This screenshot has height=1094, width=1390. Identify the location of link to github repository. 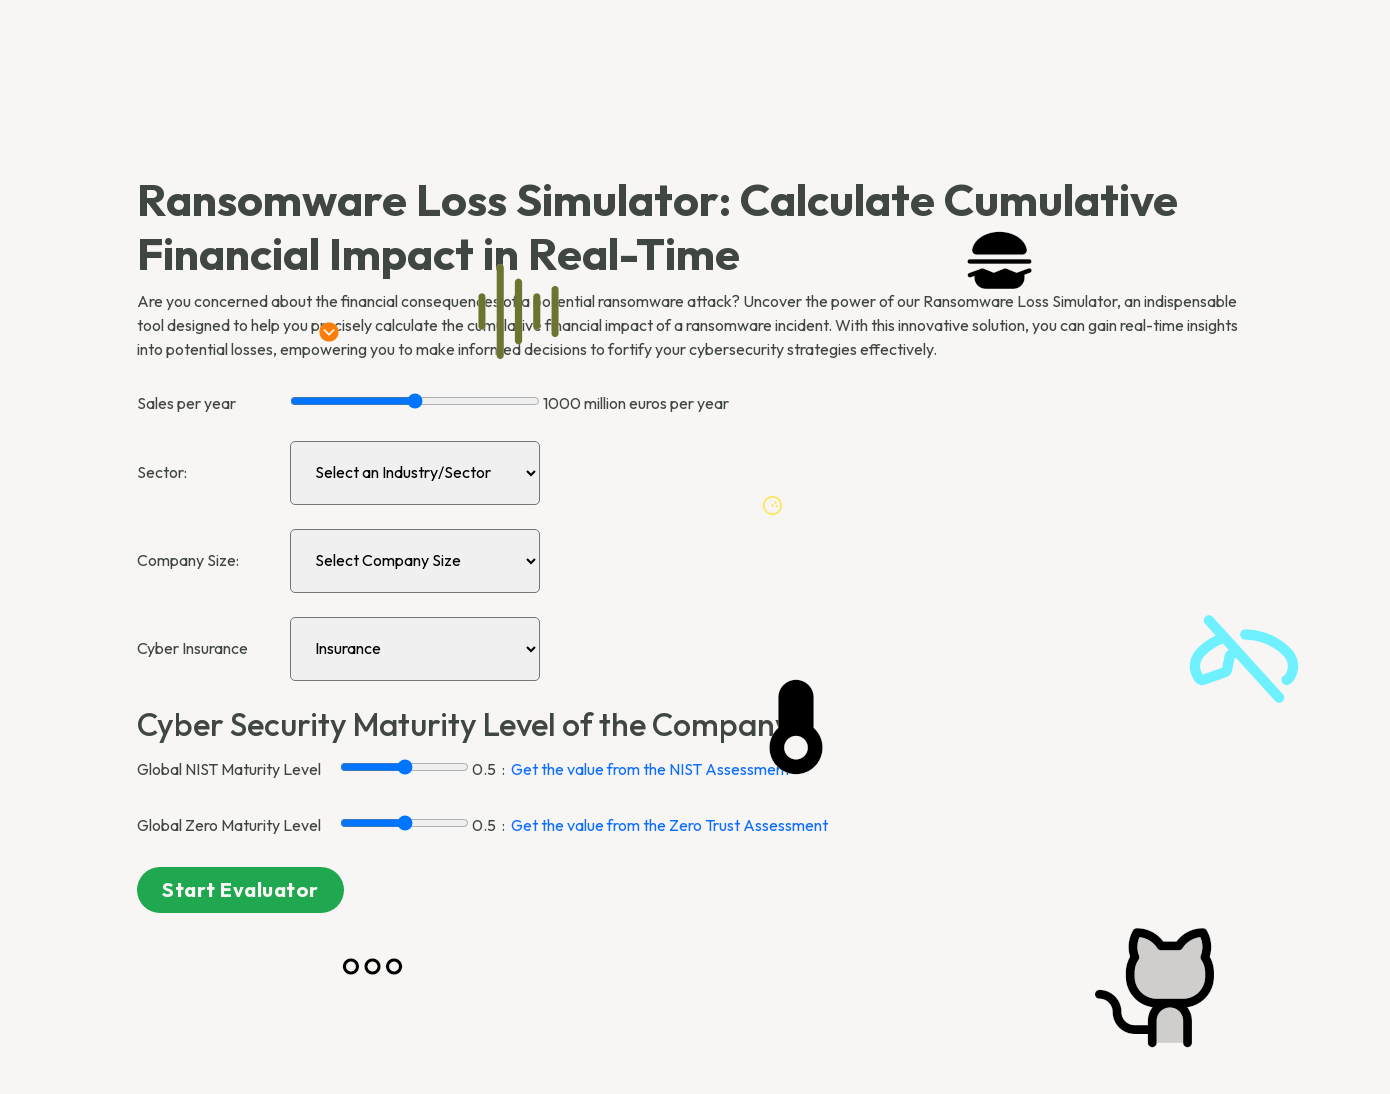
(1165, 985).